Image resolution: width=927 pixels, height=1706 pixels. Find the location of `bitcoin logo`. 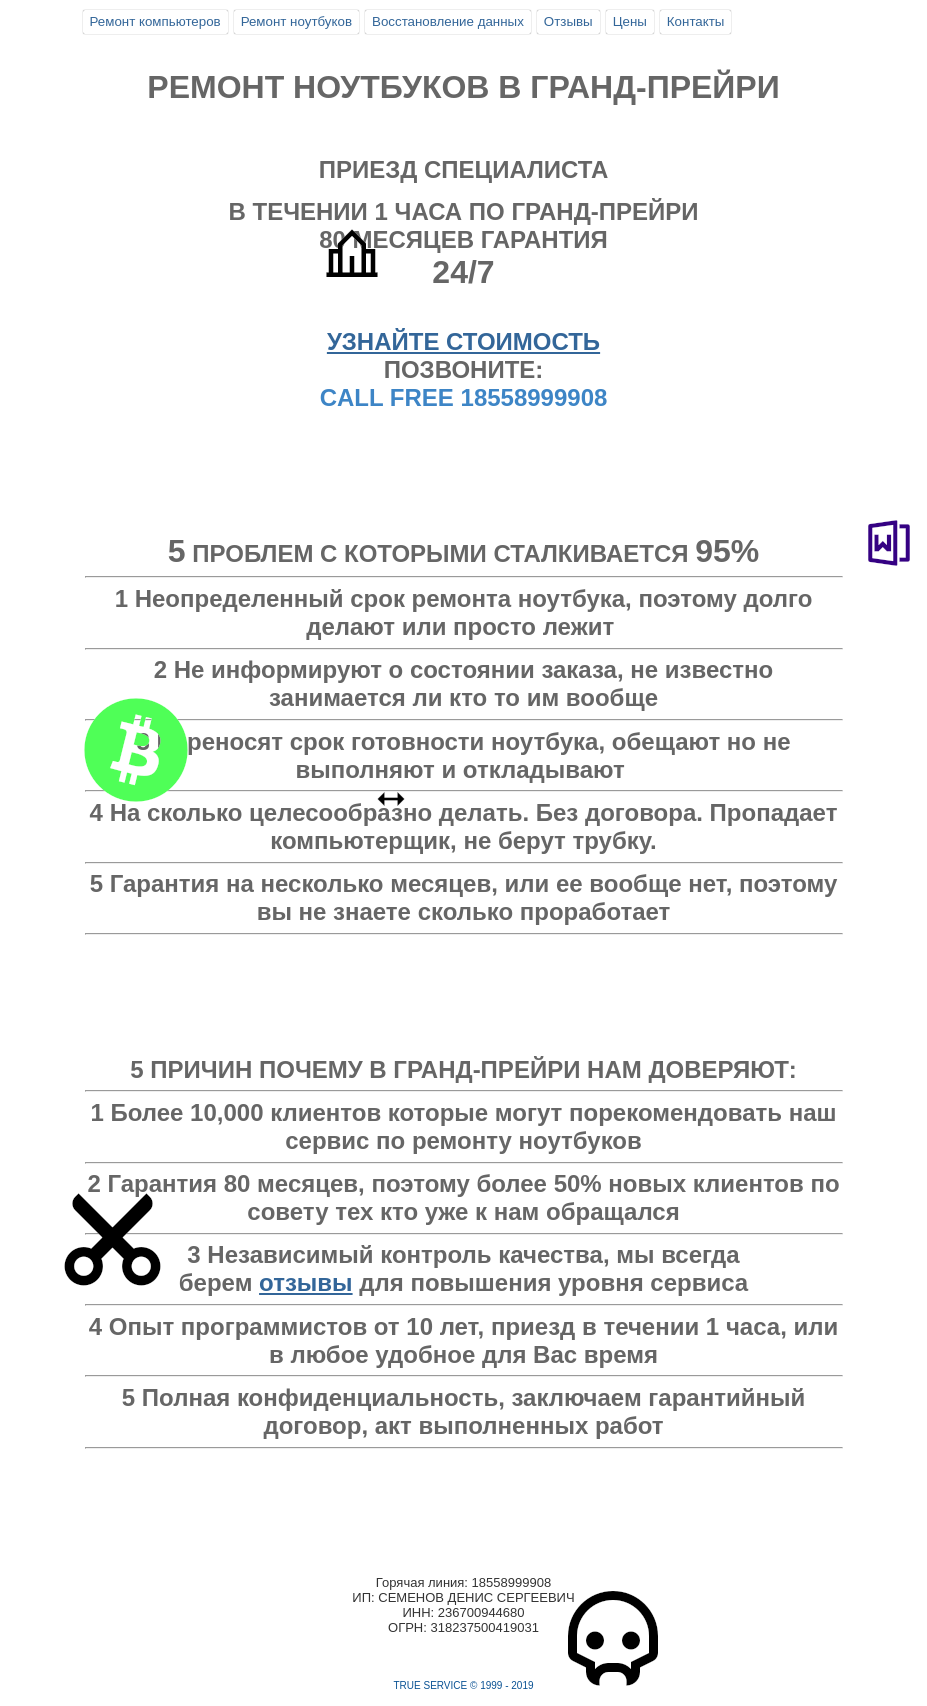

bitcoin logo is located at coordinates (136, 750).